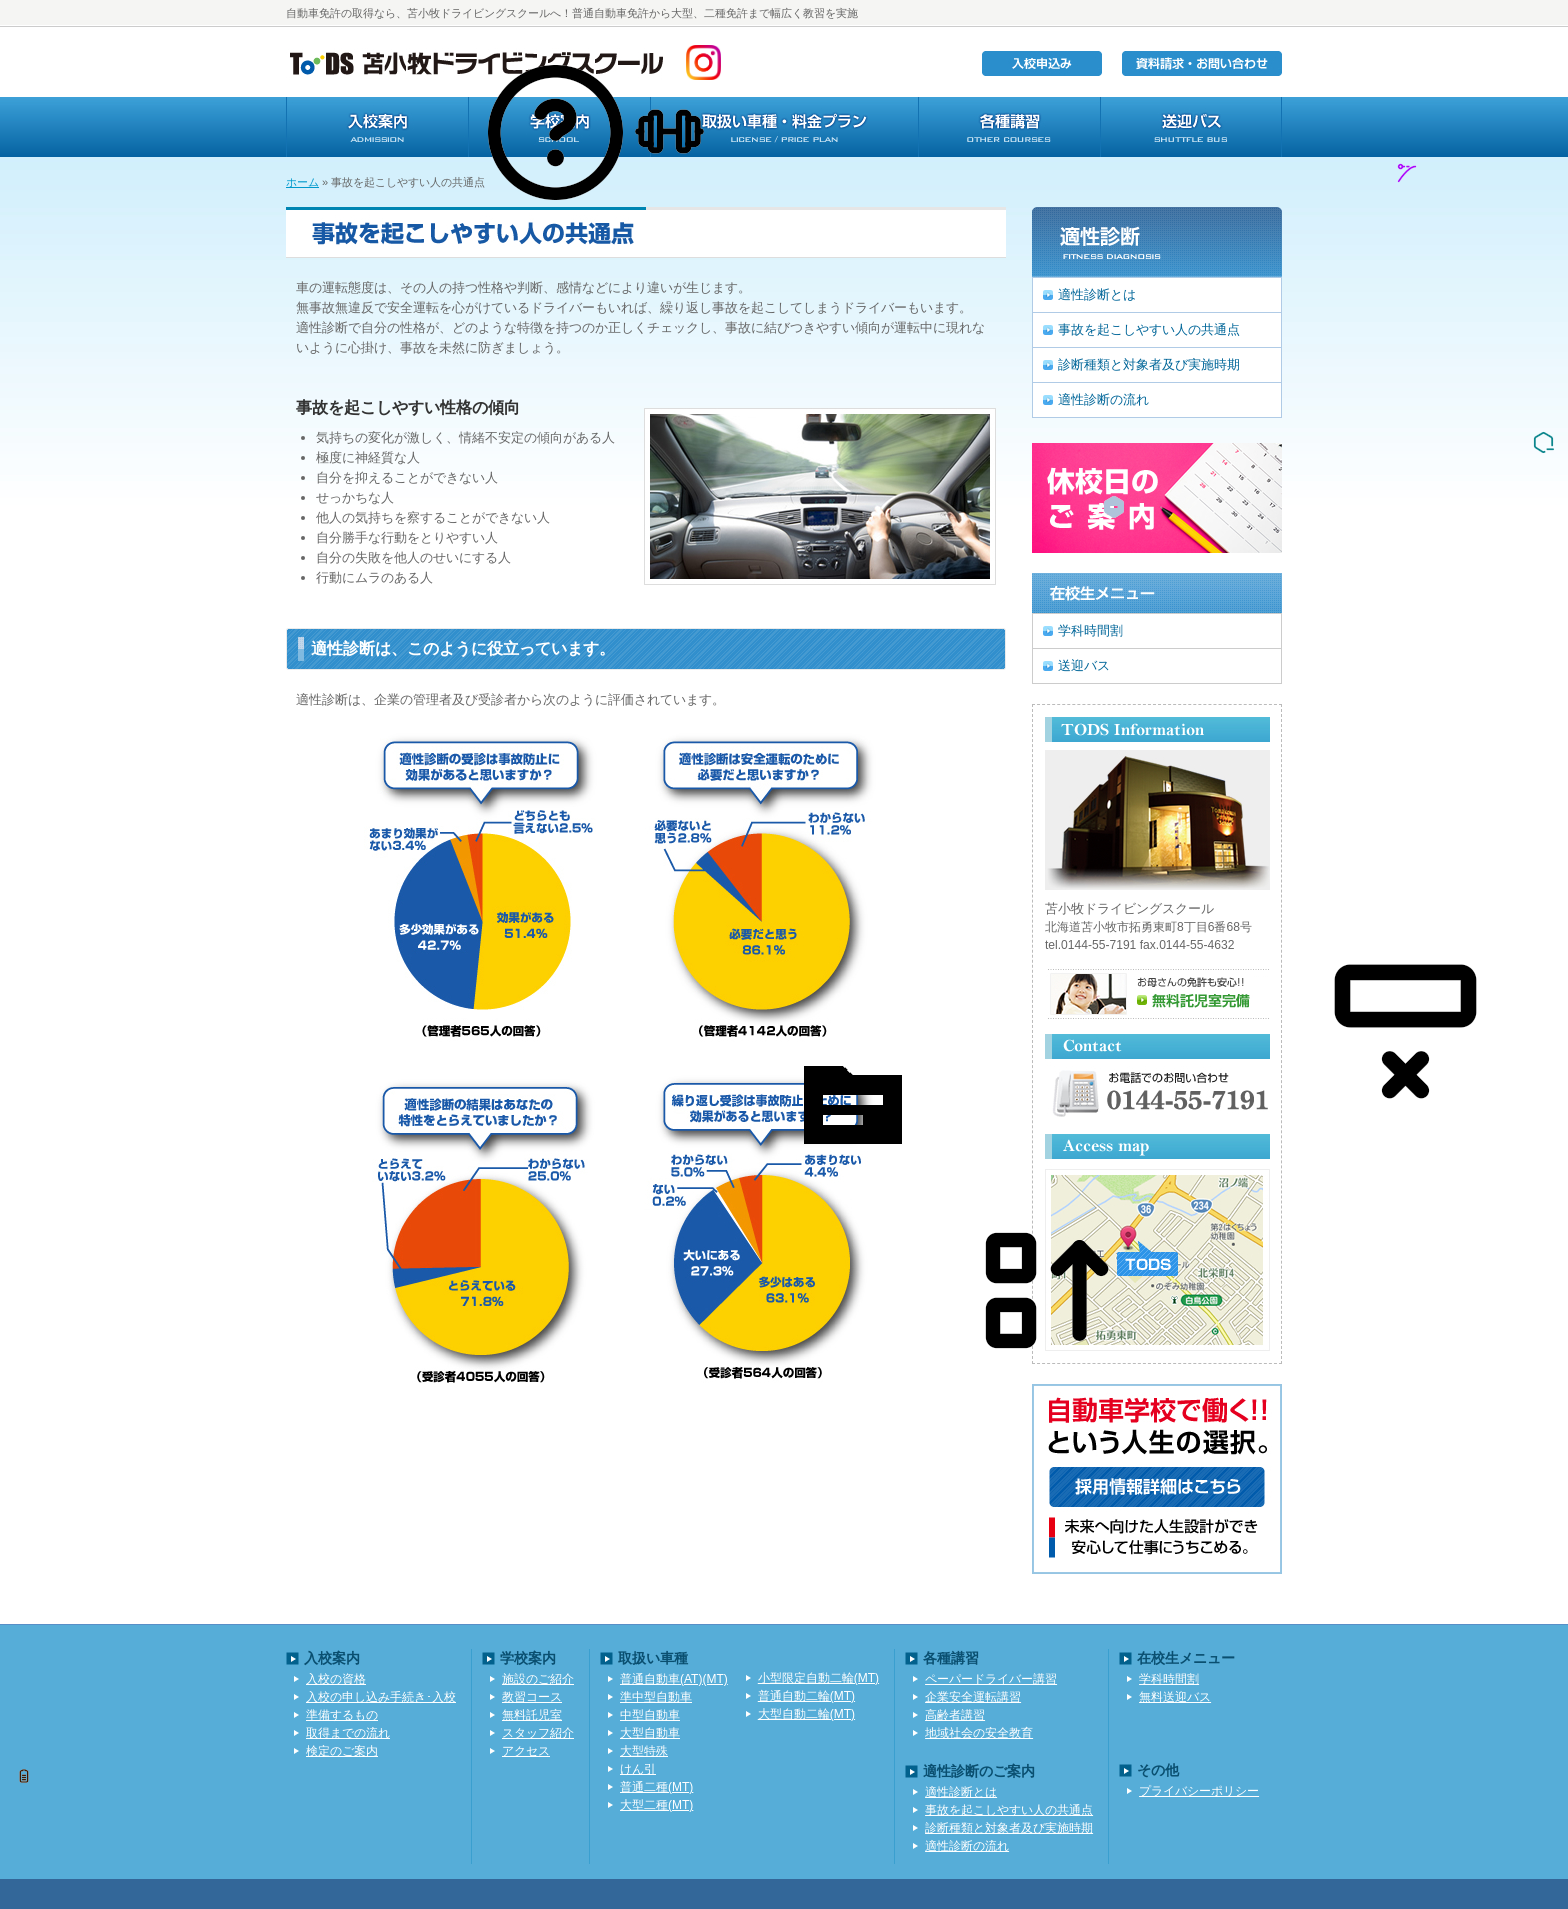 The height and width of the screenshot is (1909, 1568). I want to click on battery level indicator showing medium charge, so click(24, 1776).